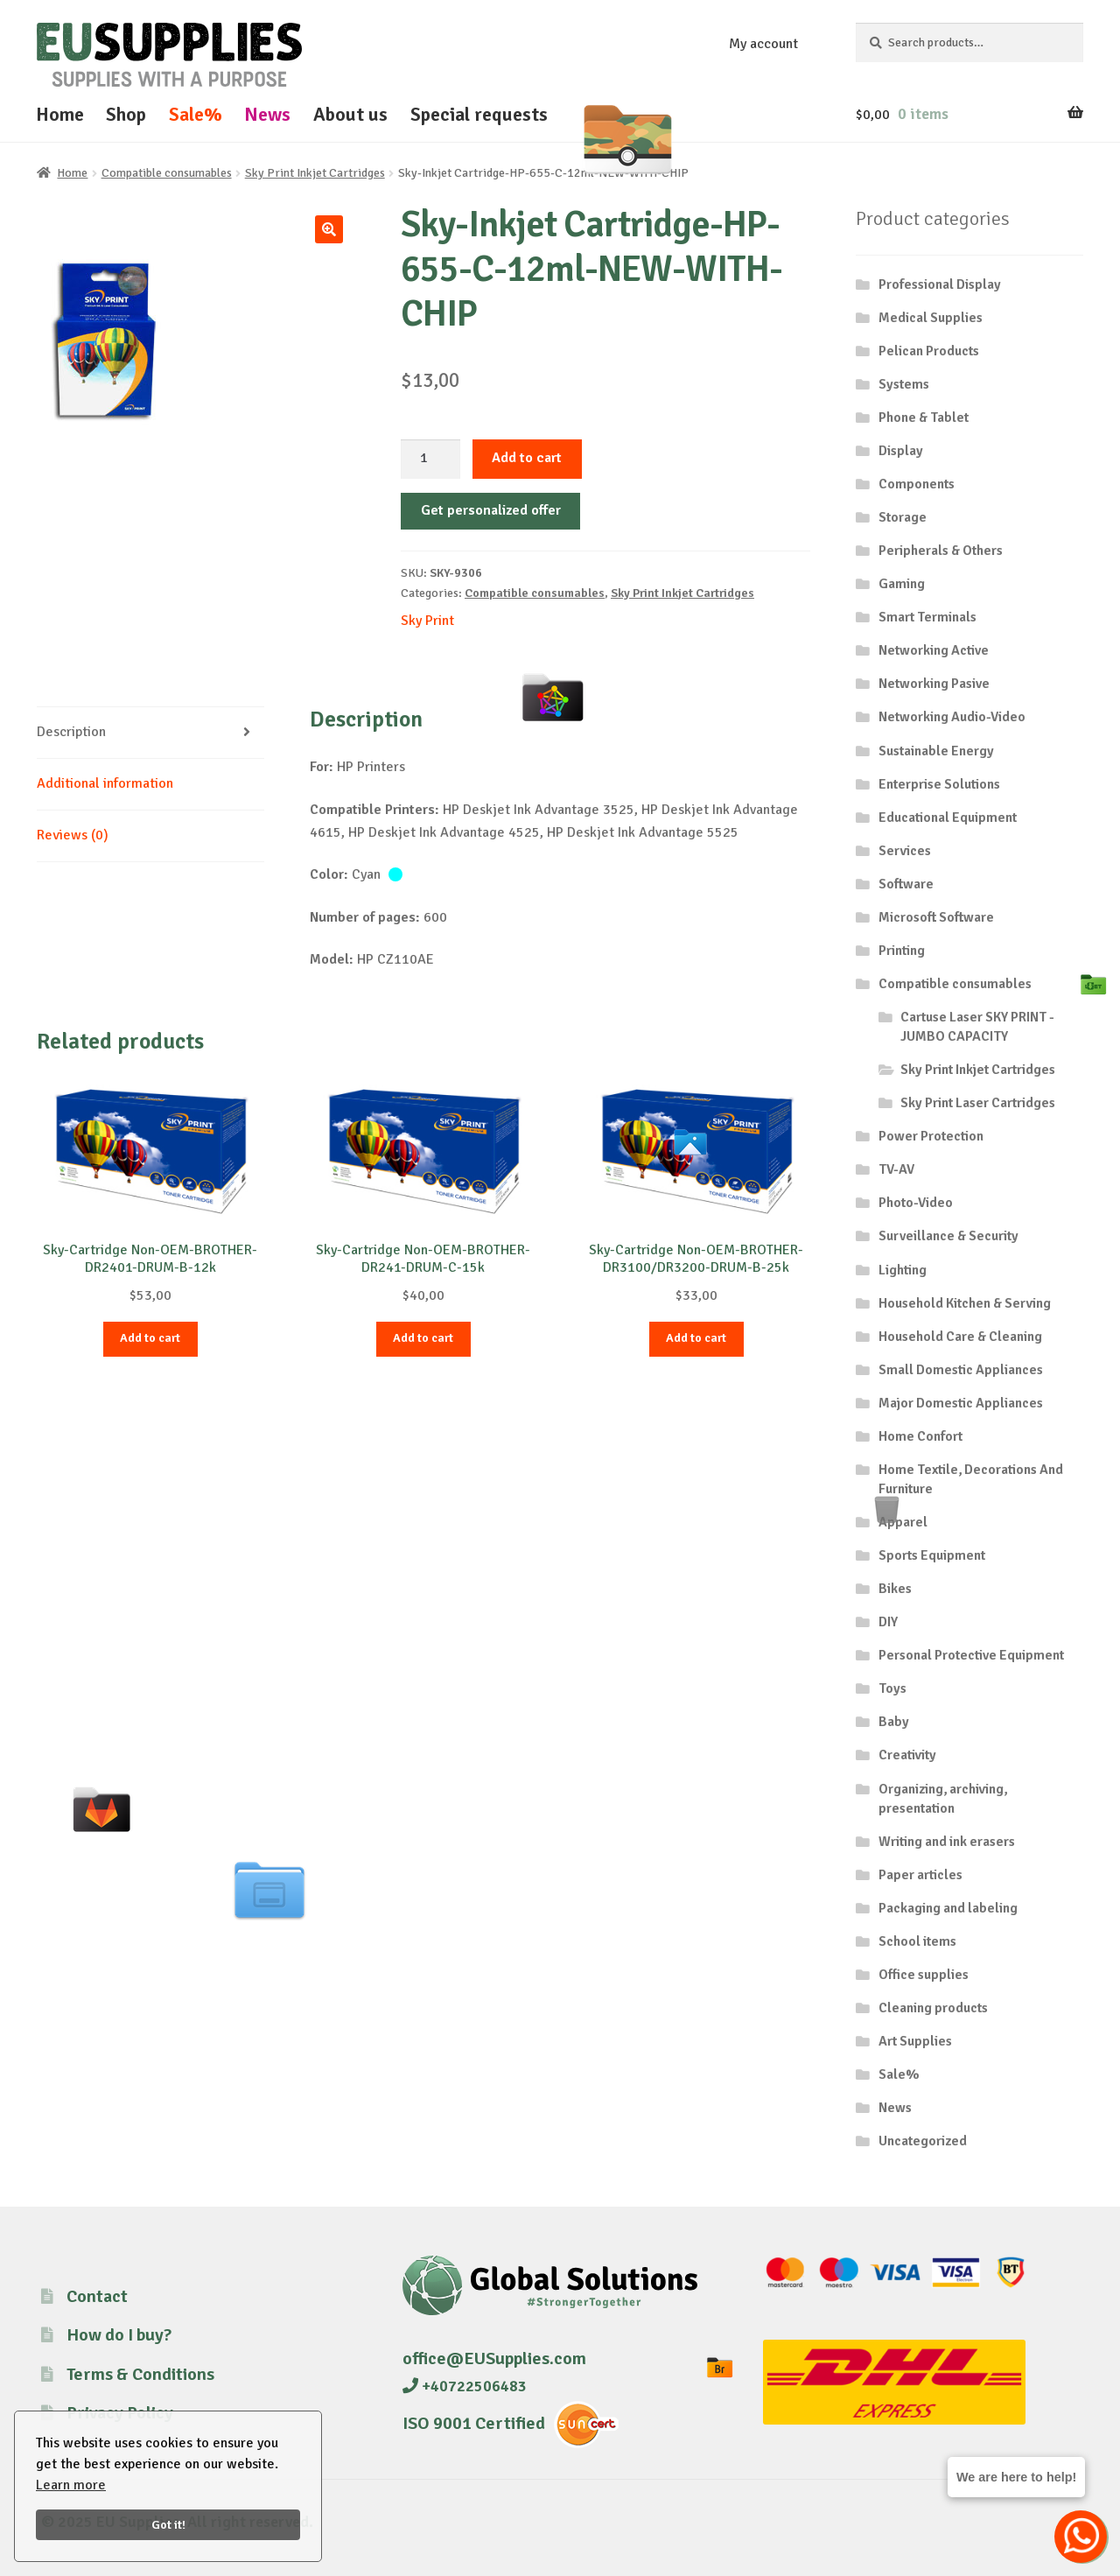 This screenshot has width=1120, height=2576. I want to click on open pictures folder, so click(690, 1143).